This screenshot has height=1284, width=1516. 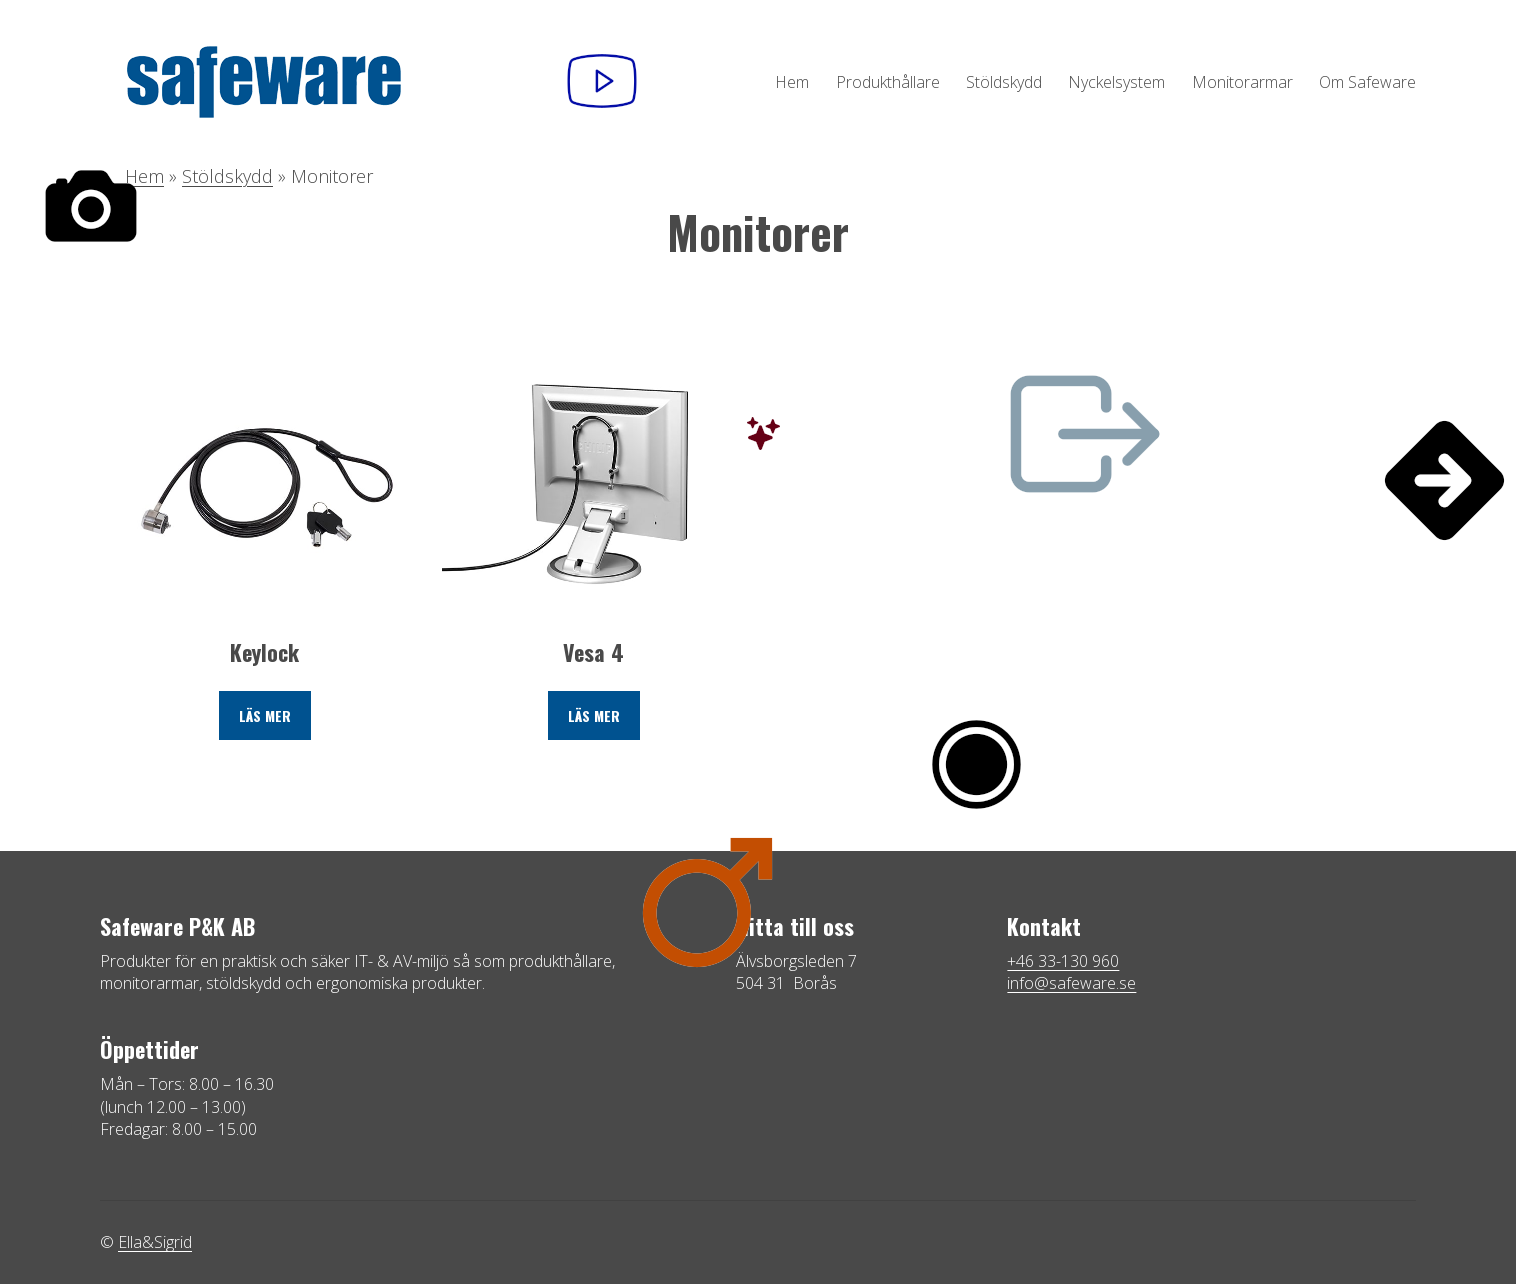 What do you see at coordinates (763, 433) in the screenshot?
I see `indicates AI-generated or enhanced content` at bounding box center [763, 433].